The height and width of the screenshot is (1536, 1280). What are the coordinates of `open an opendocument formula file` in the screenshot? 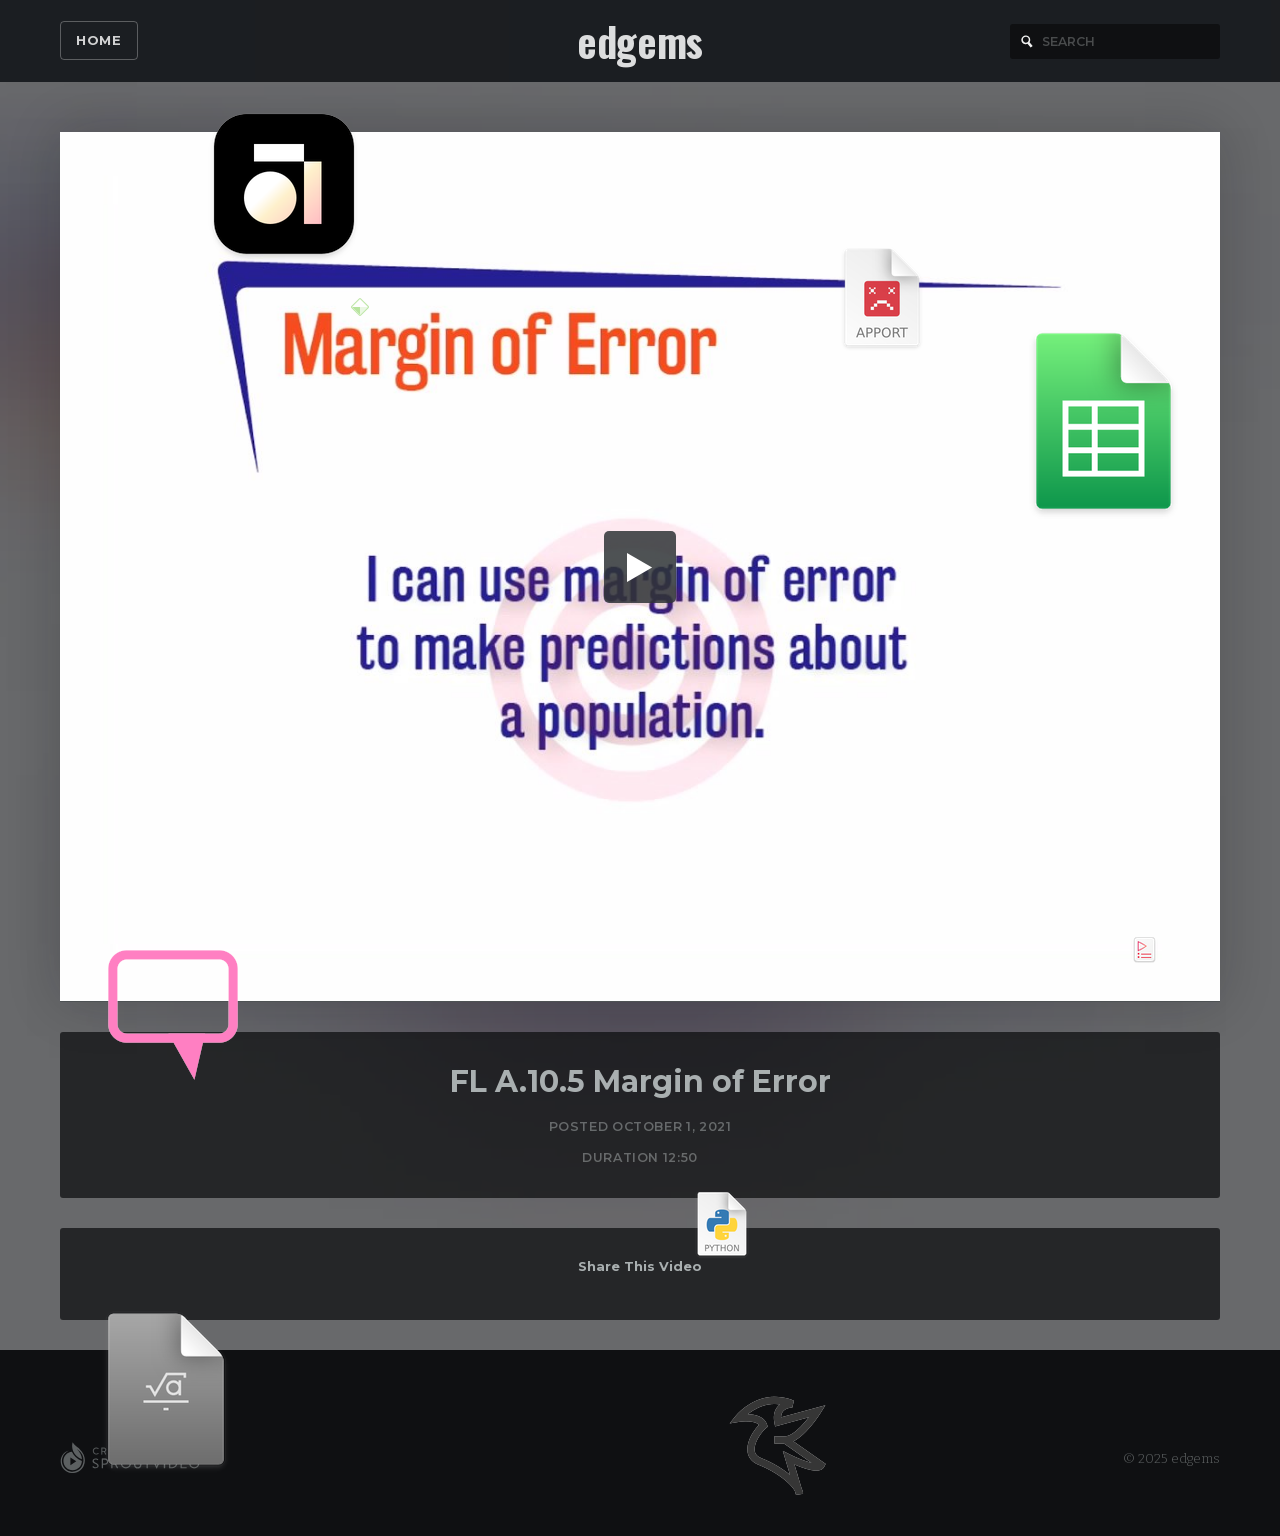 It's located at (166, 1392).